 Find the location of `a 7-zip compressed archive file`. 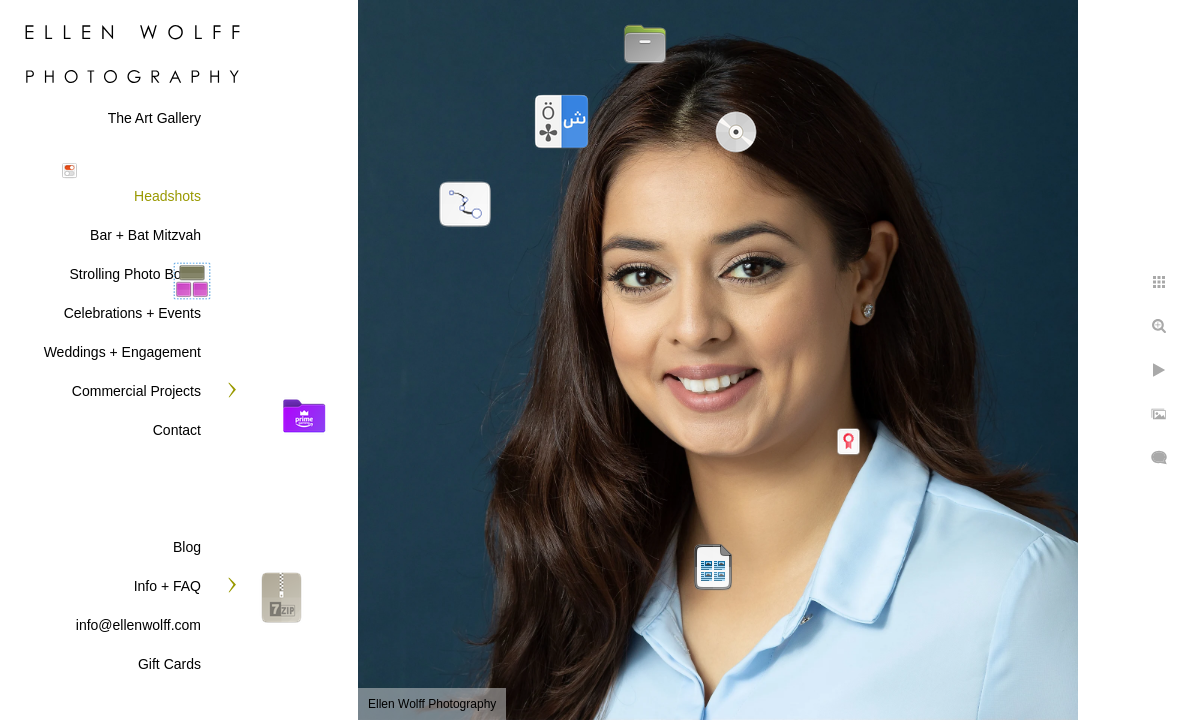

a 7-zip compressed archive file is located at coordinates (281, 597).